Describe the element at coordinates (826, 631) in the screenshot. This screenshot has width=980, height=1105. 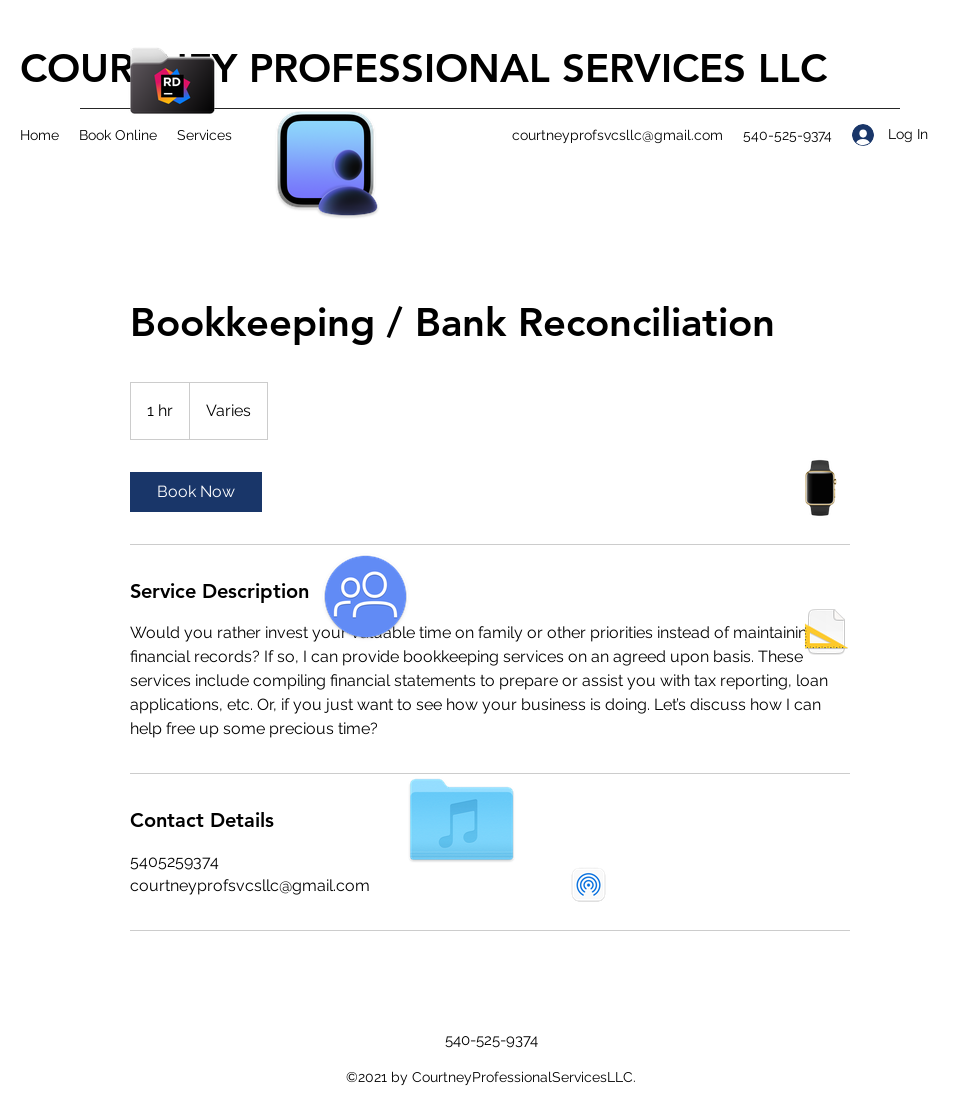
I see `configure page layout settings` at that location.